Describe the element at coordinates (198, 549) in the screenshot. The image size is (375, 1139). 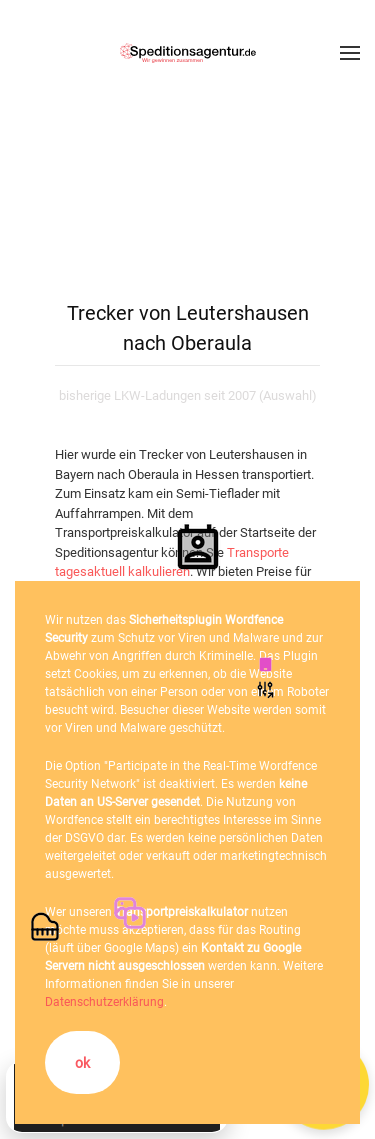
I see `view contact calendar or schedule` at that location.